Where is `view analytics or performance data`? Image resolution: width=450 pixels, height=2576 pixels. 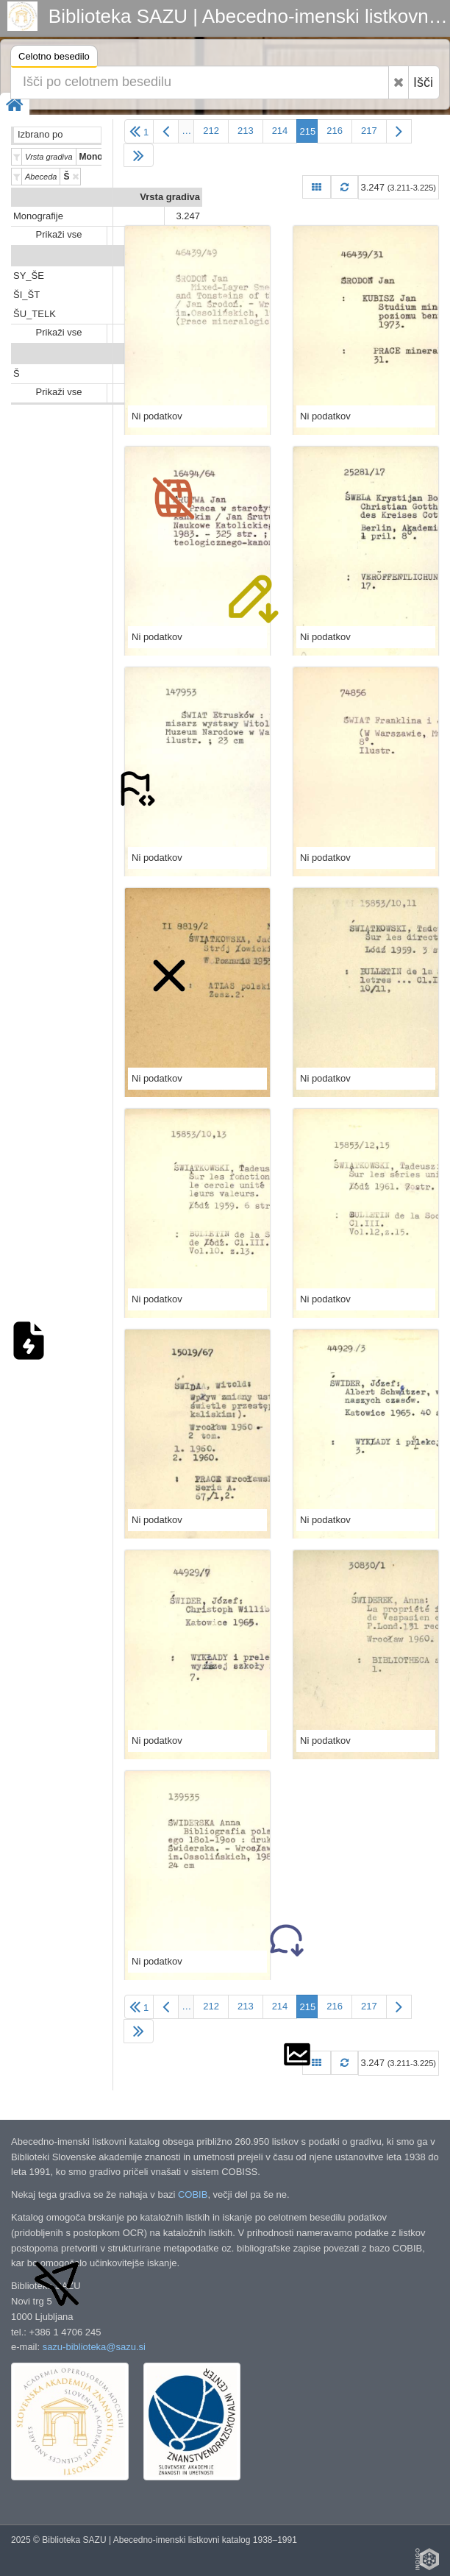 view analytics or performance data is located at coordinates (297, 2054).